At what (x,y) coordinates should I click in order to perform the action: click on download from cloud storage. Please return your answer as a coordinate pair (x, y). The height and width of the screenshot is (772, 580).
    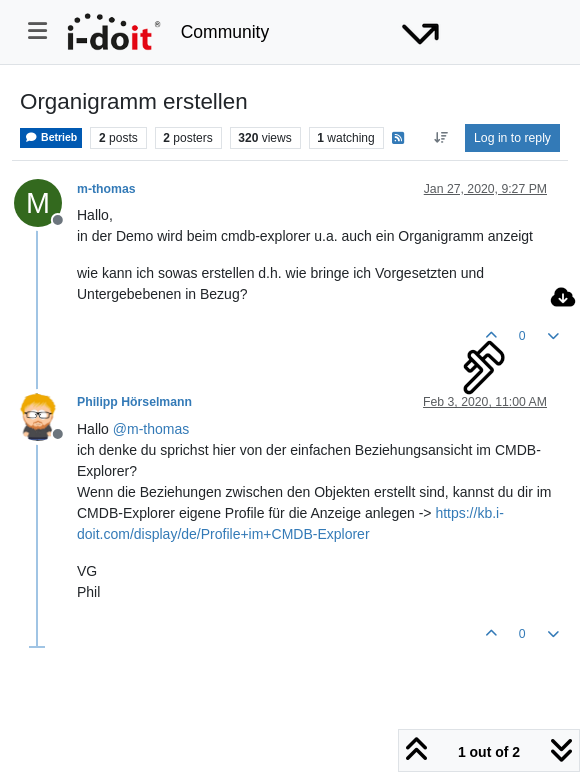
    Looking at the image, I should click on (563, 297).